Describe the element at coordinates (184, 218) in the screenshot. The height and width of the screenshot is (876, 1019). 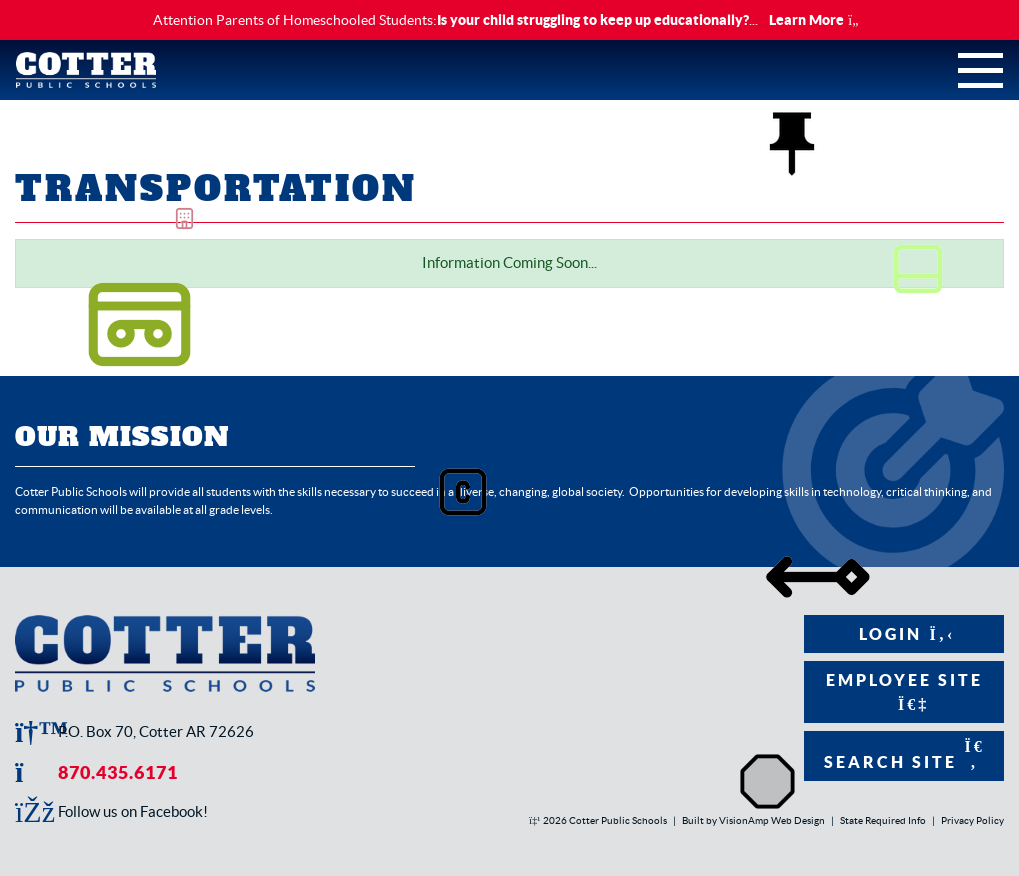
I see `find nearby hotels or accommodations` at that location.